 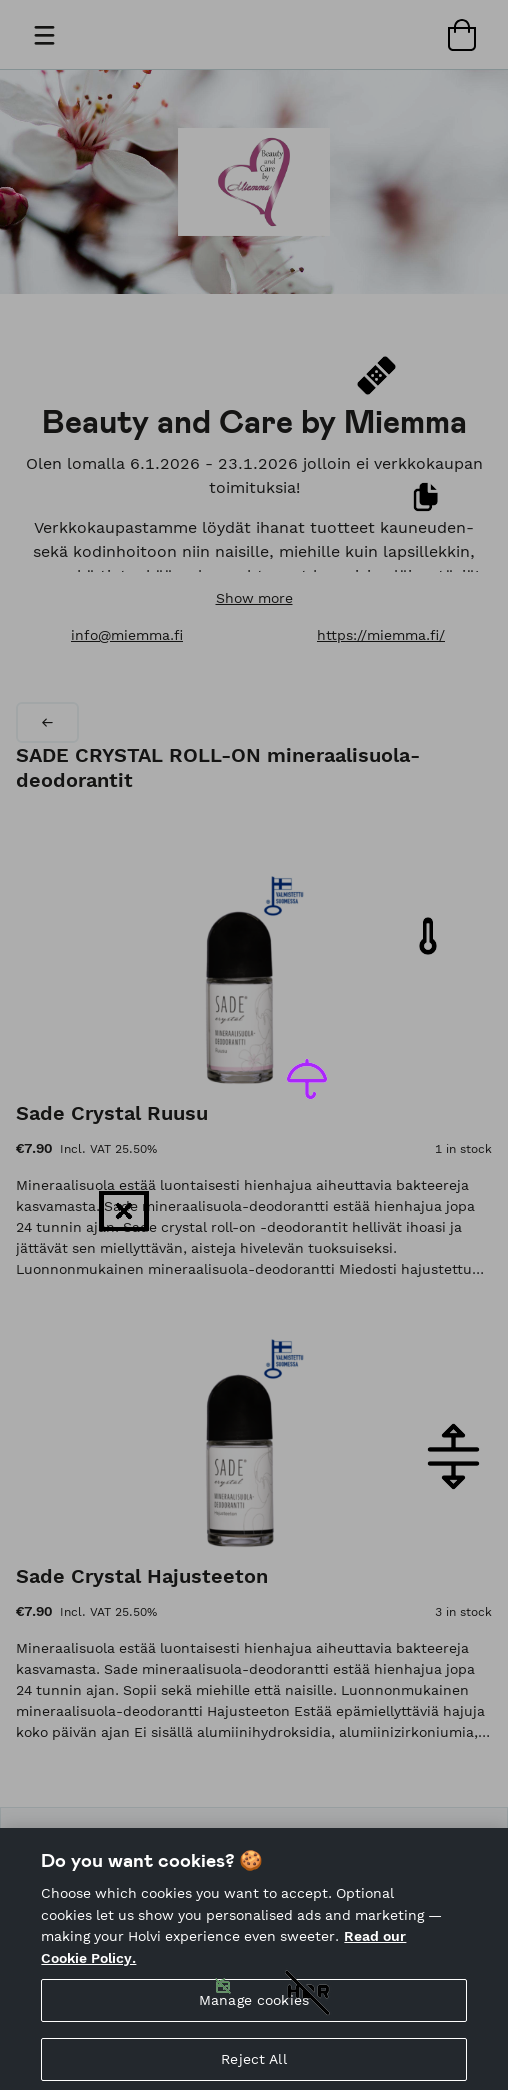 I want to click on cancel or close a presentation, so click(x=124, y=1211).